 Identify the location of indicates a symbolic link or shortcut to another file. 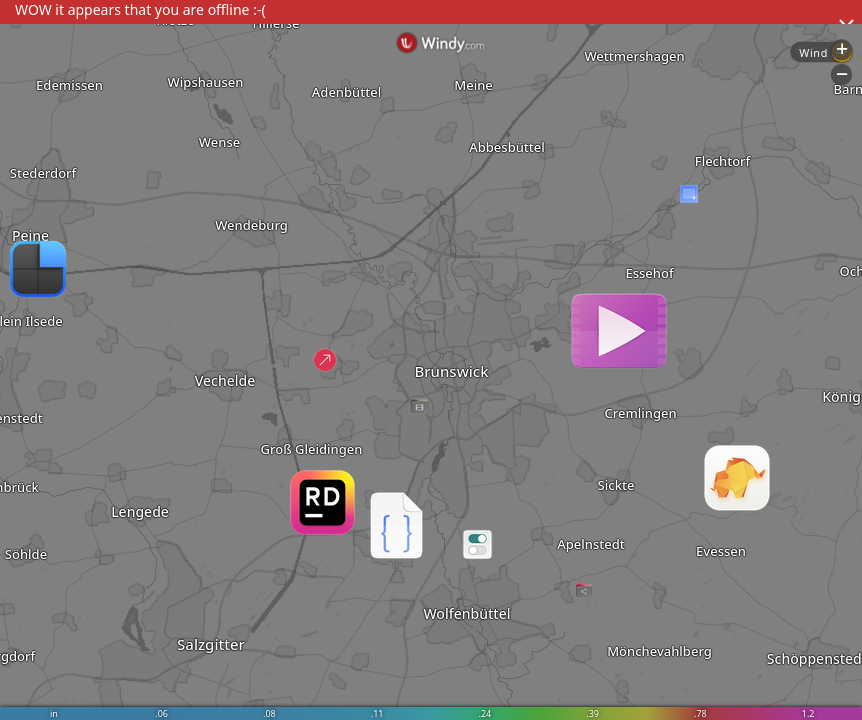
(325, 360).